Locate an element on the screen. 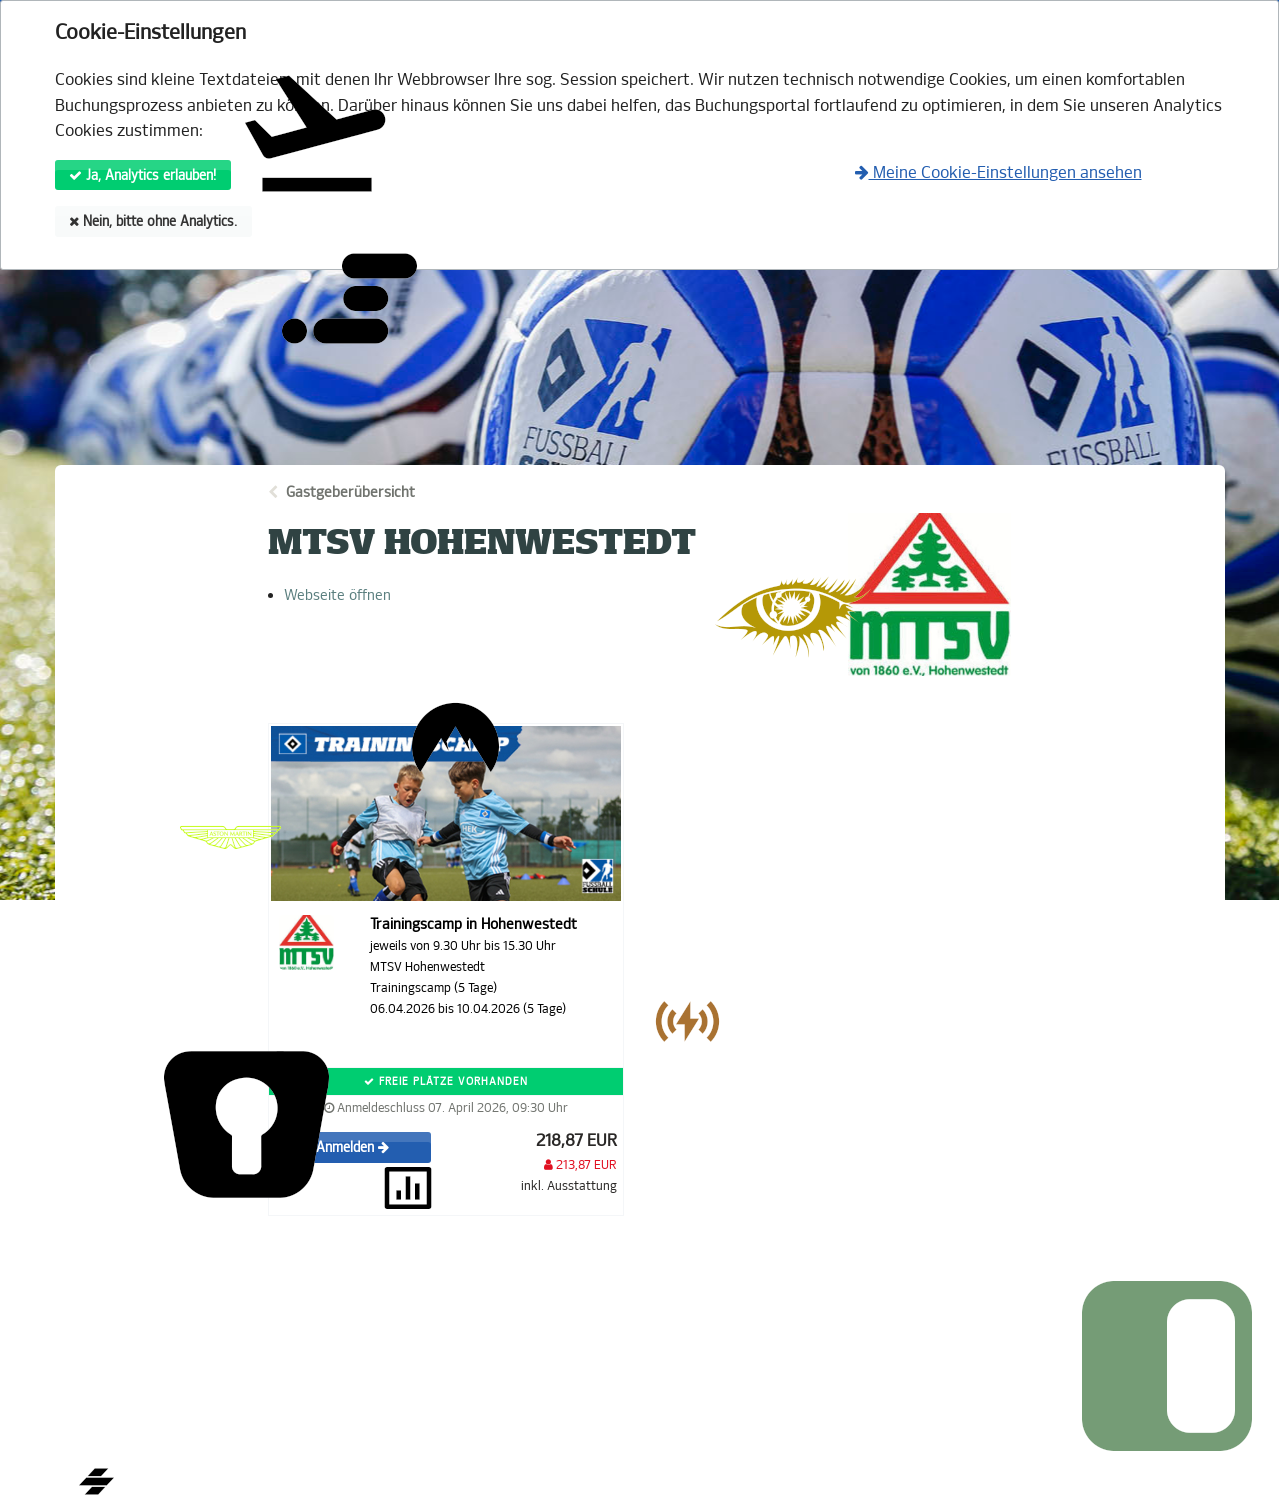  view analytics dashboard is located at coordinates (408, 1188).